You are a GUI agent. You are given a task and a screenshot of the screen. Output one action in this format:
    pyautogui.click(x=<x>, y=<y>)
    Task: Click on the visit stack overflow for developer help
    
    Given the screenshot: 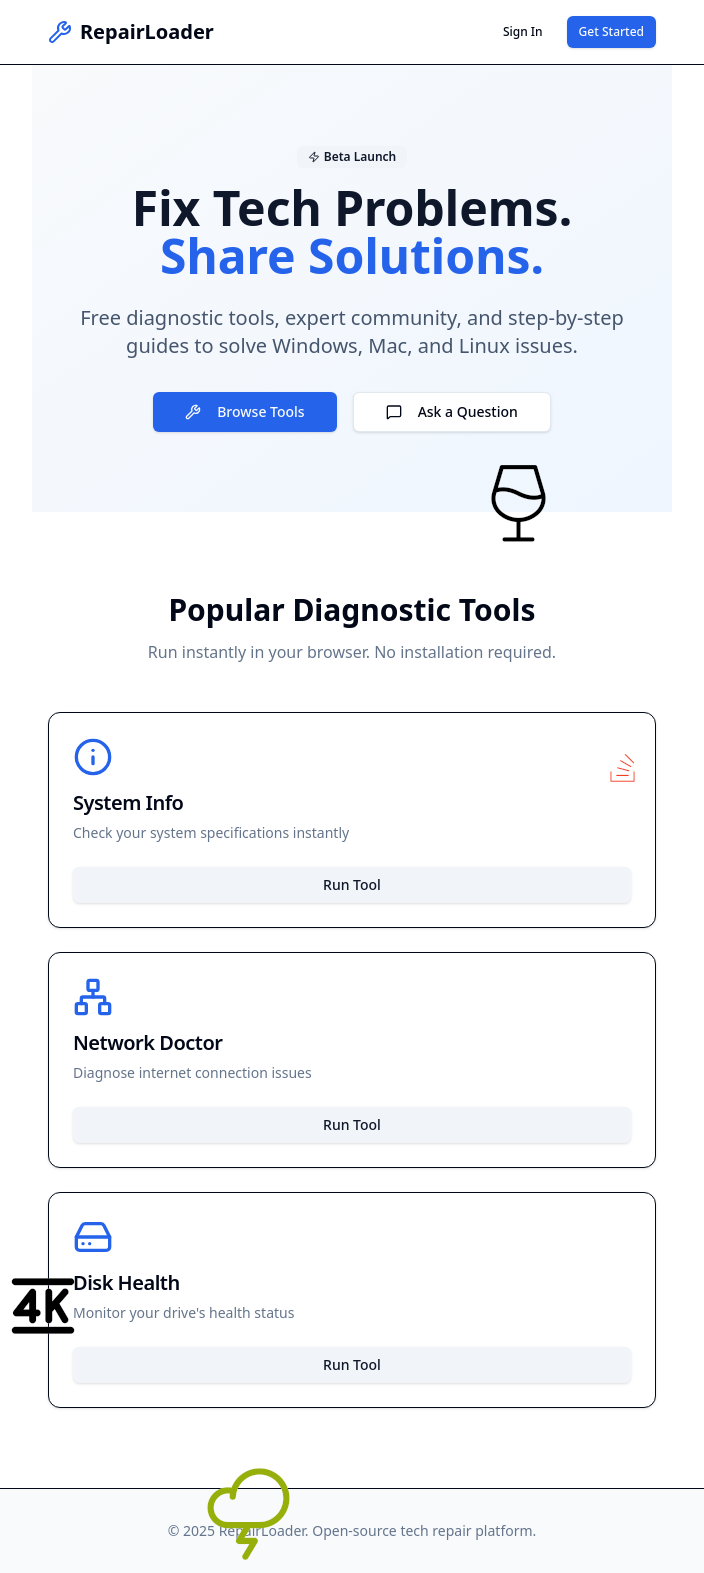 What is the action you would take?
    pyautogui.click(x=622, y=768)
    